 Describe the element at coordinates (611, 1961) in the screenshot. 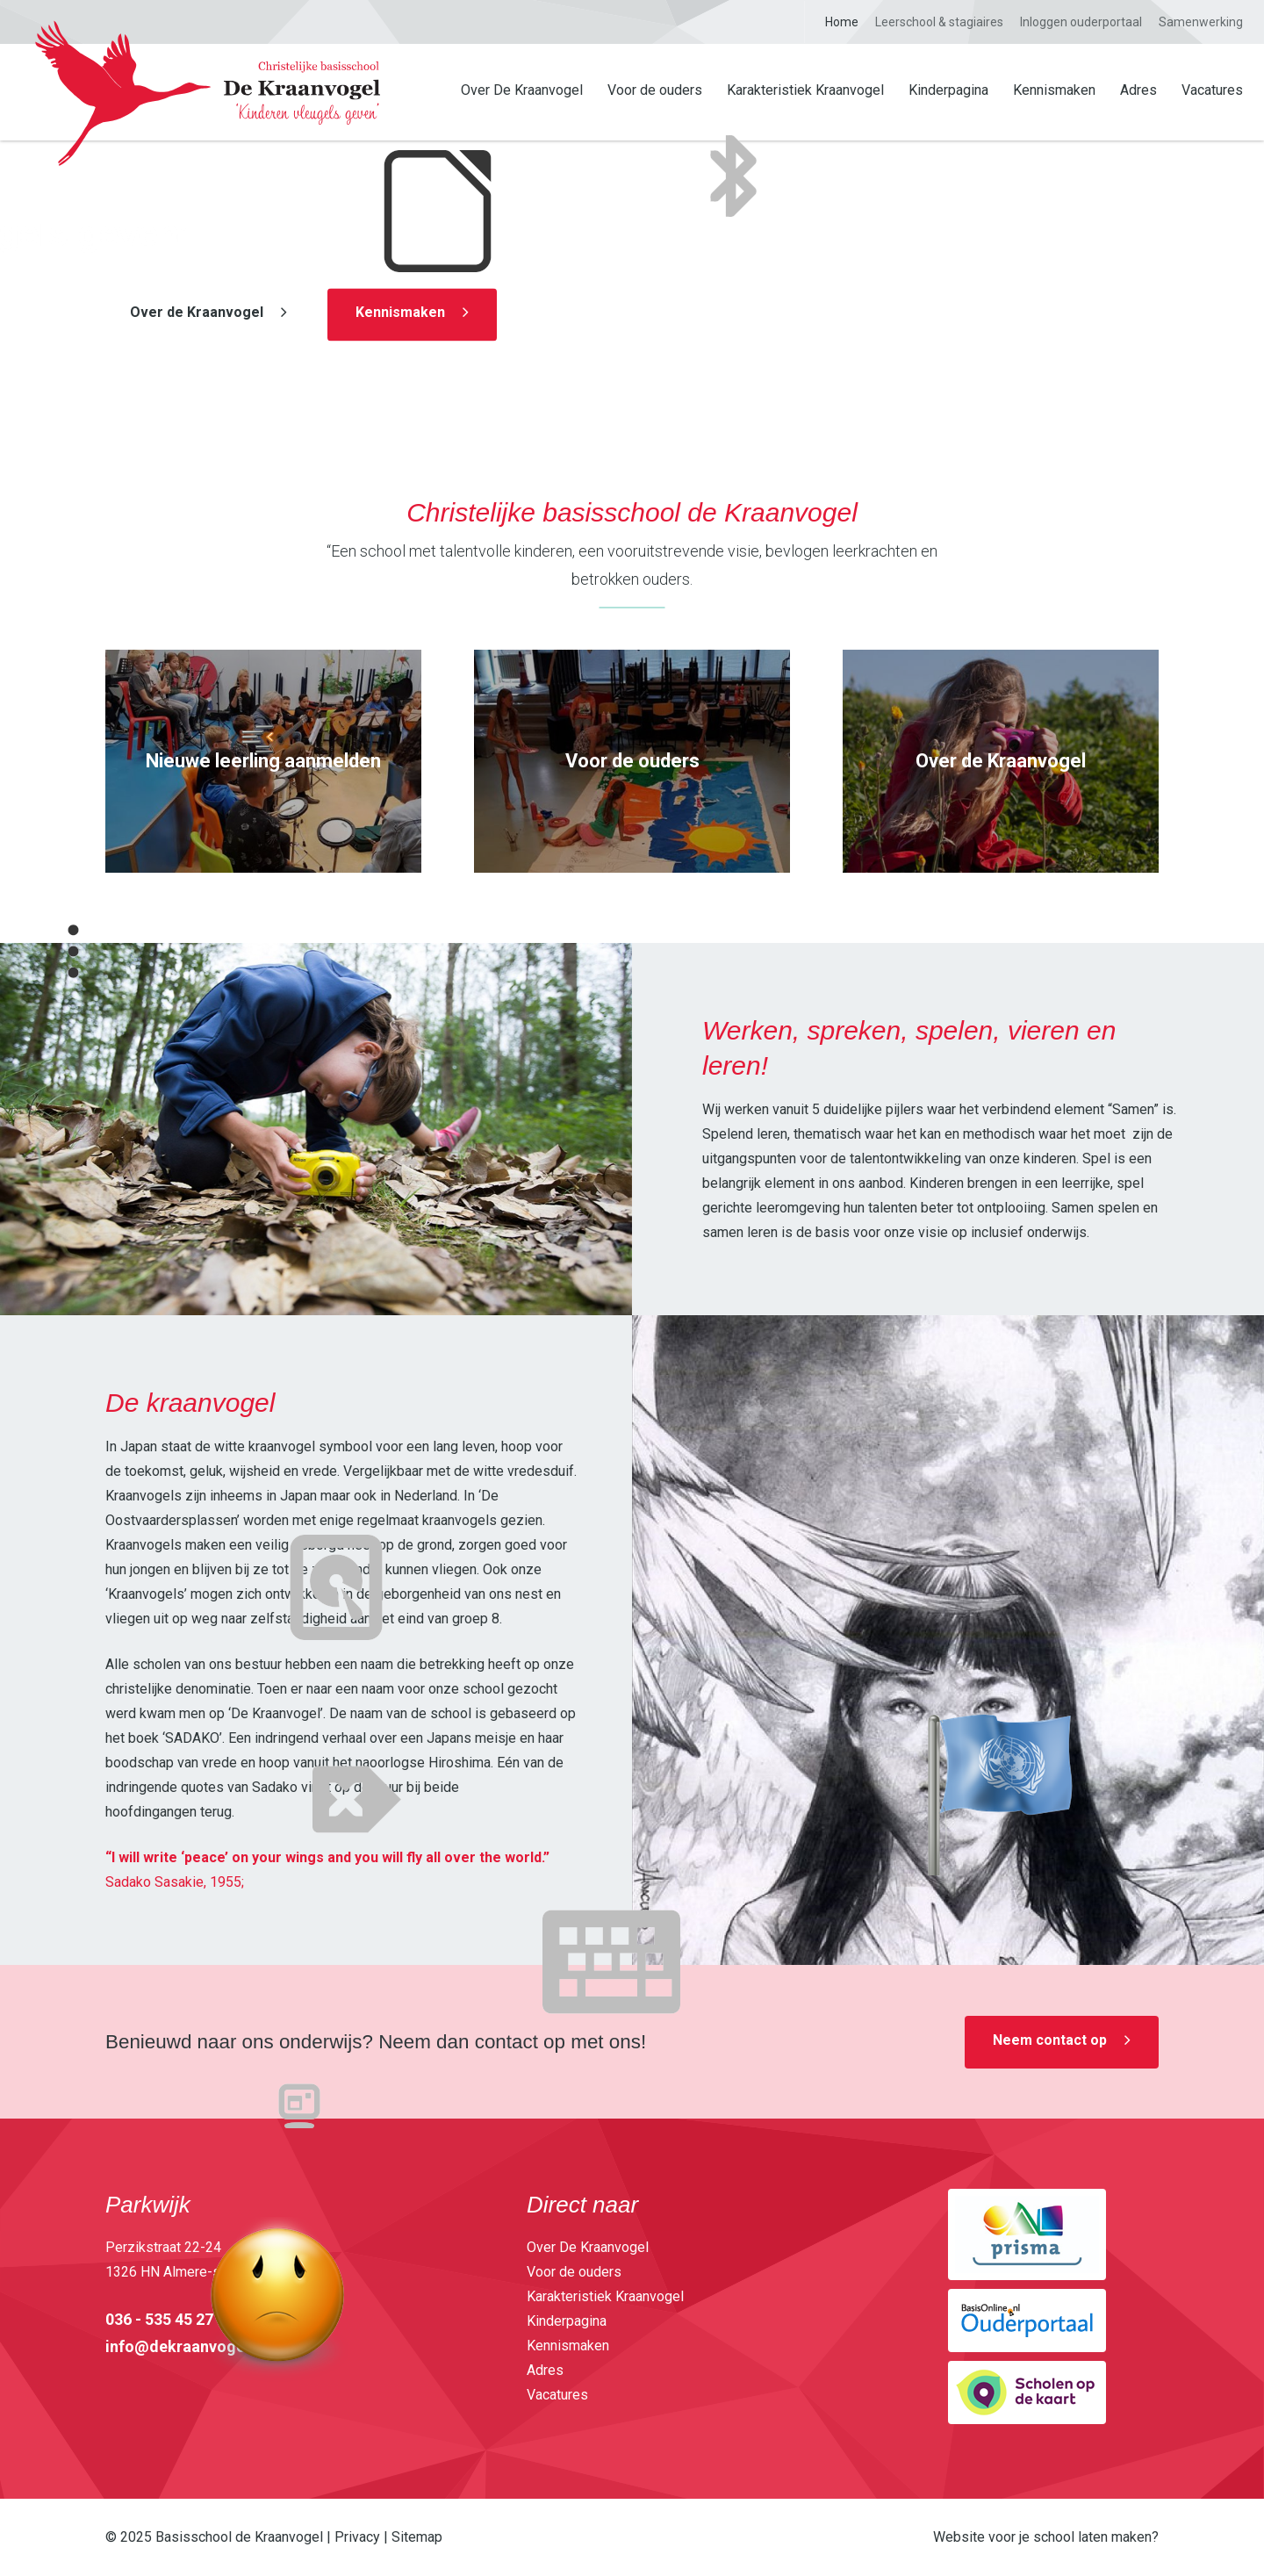

I see `switch to keyboard input` at that location.